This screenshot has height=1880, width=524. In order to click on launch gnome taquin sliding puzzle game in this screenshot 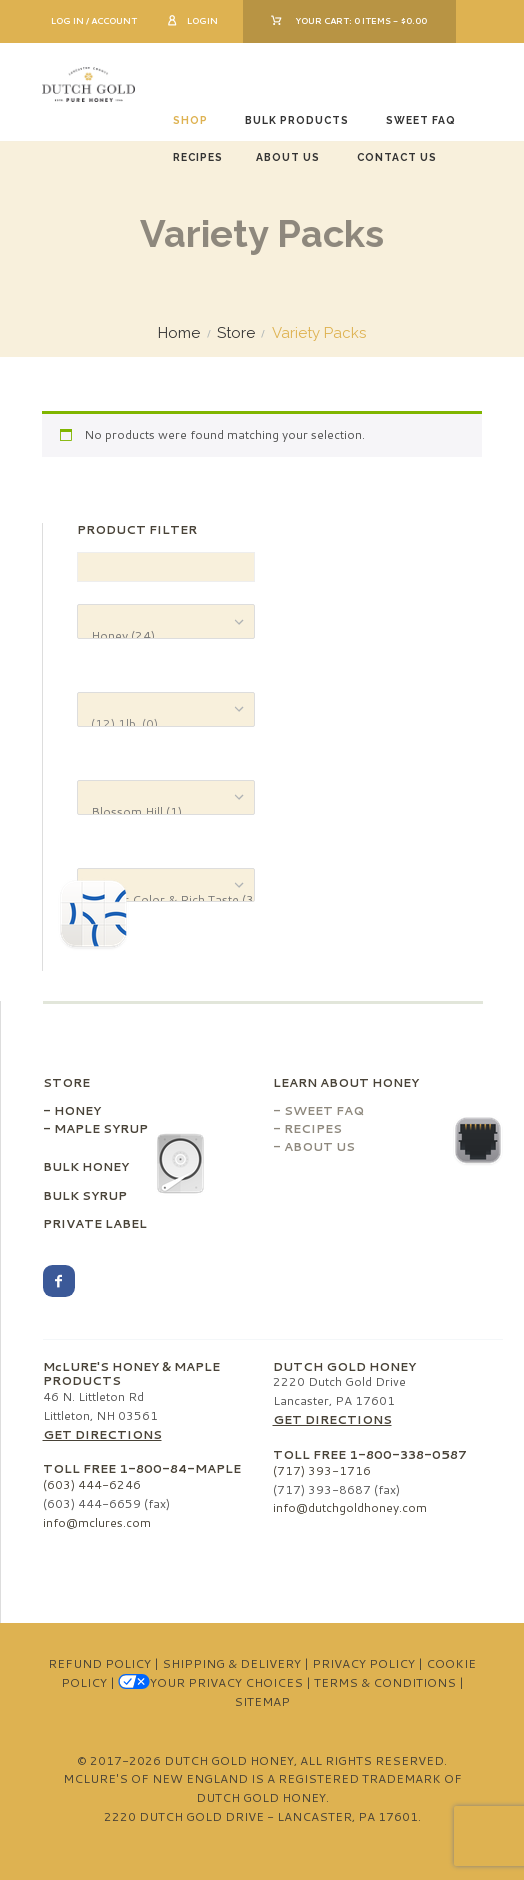, I will do `click(93, 913)`.